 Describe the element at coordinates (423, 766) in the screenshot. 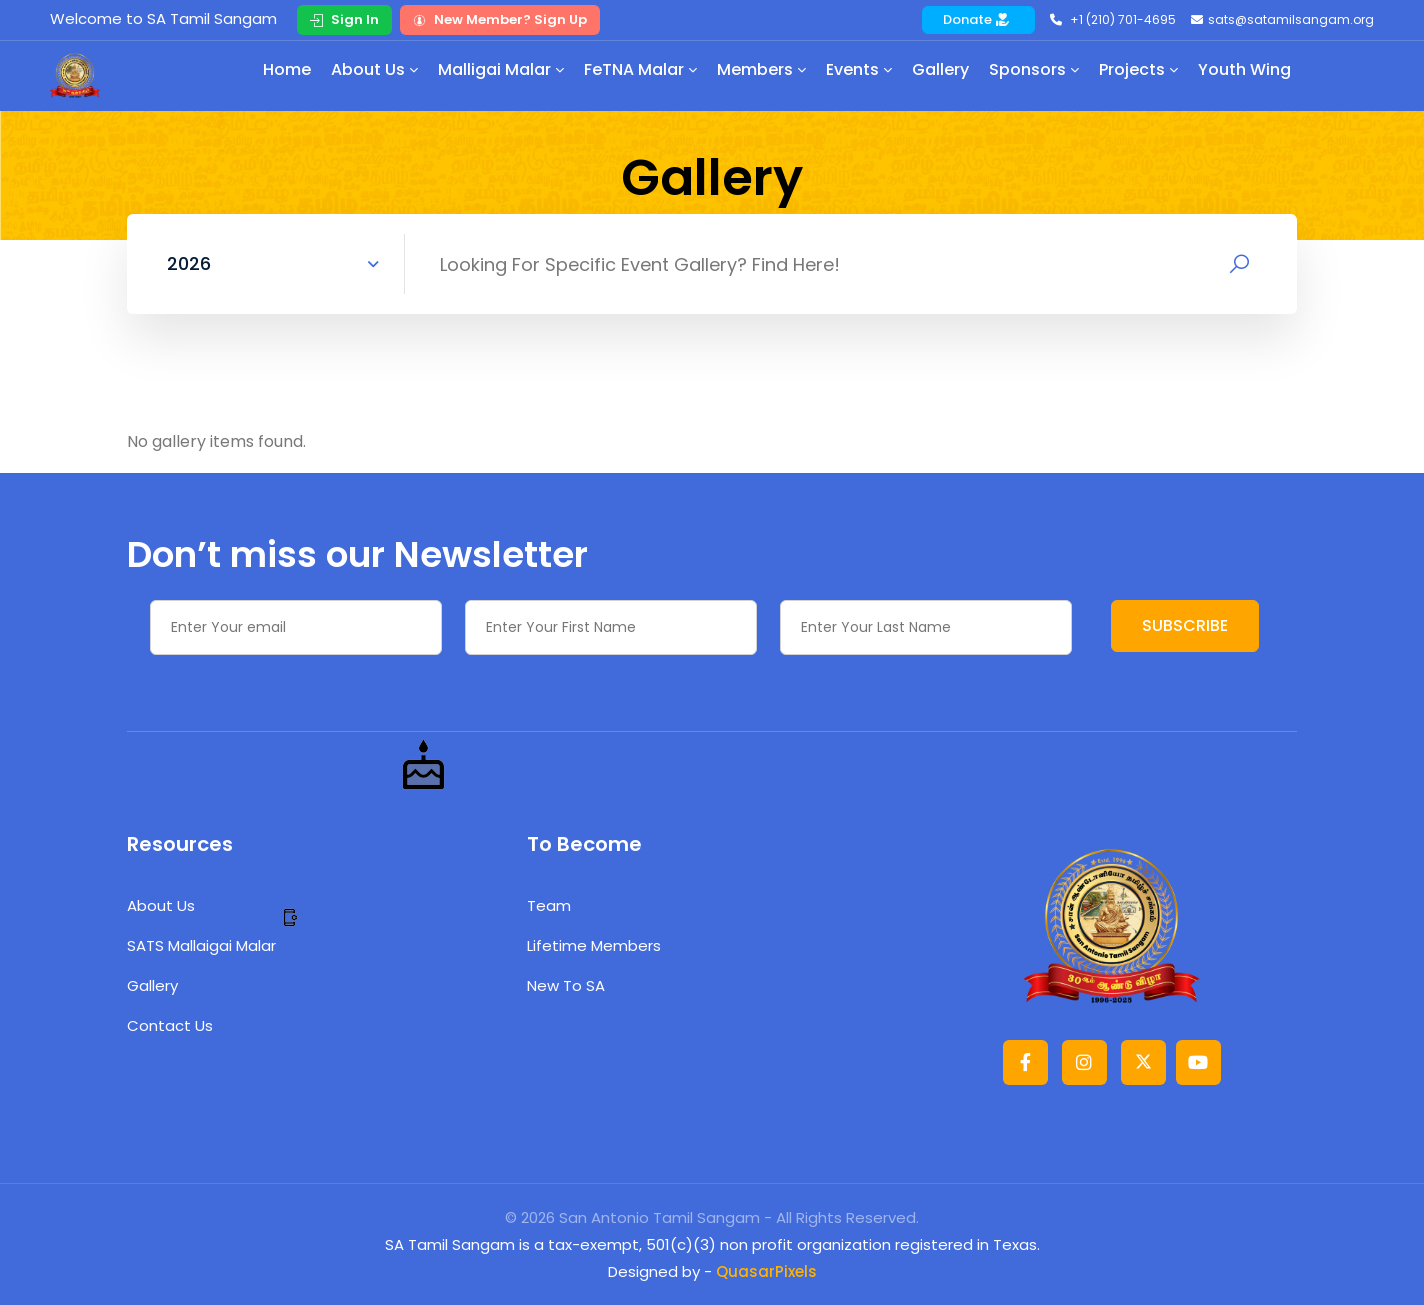

I see `view birthday or celebration events` at that location.